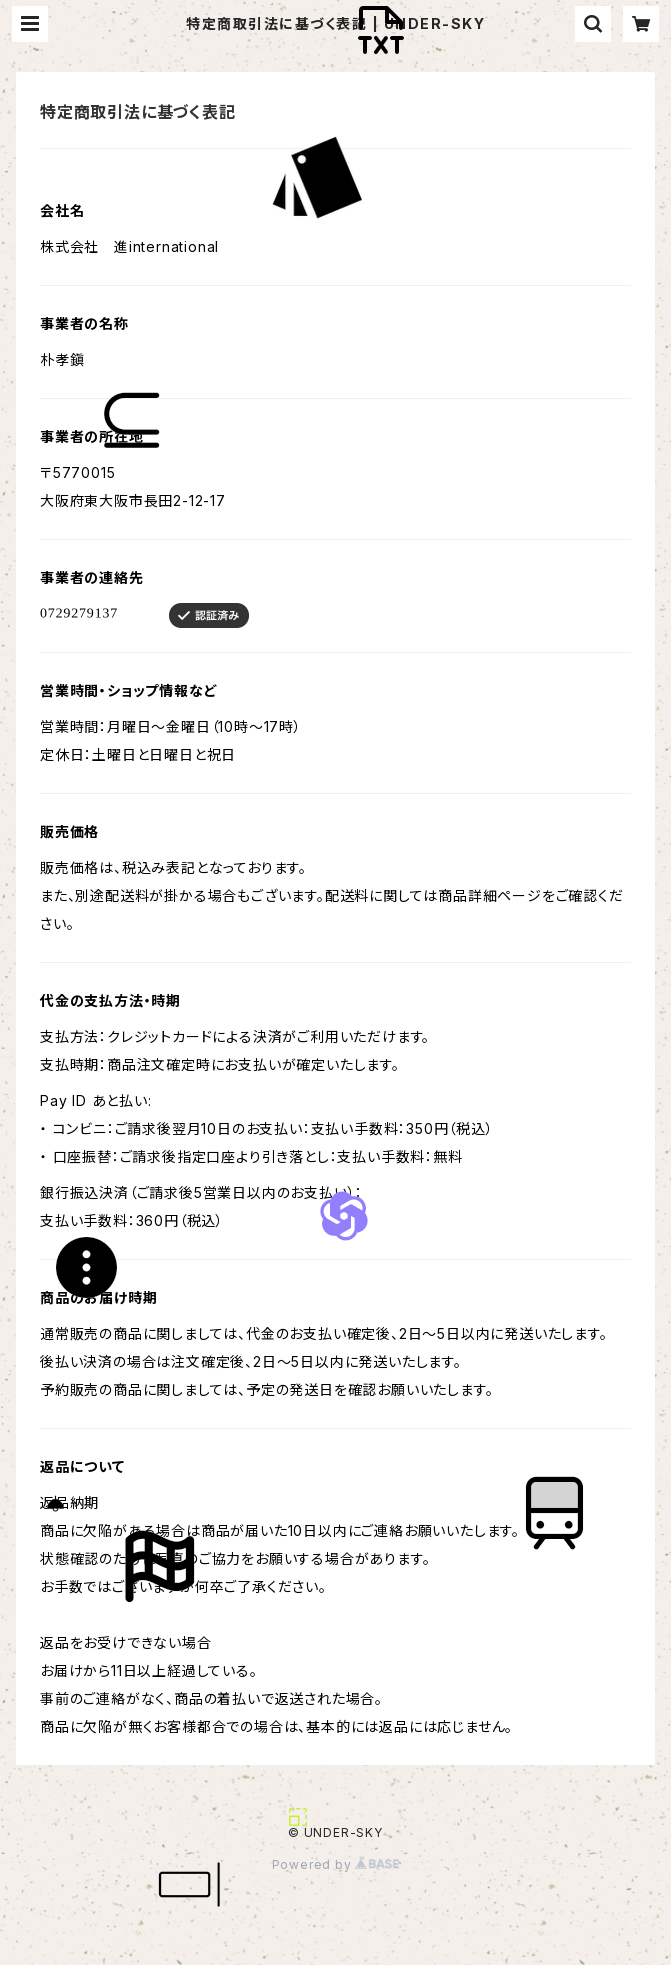  I want to click on access train schedules or rail services, so click(554, 1510).